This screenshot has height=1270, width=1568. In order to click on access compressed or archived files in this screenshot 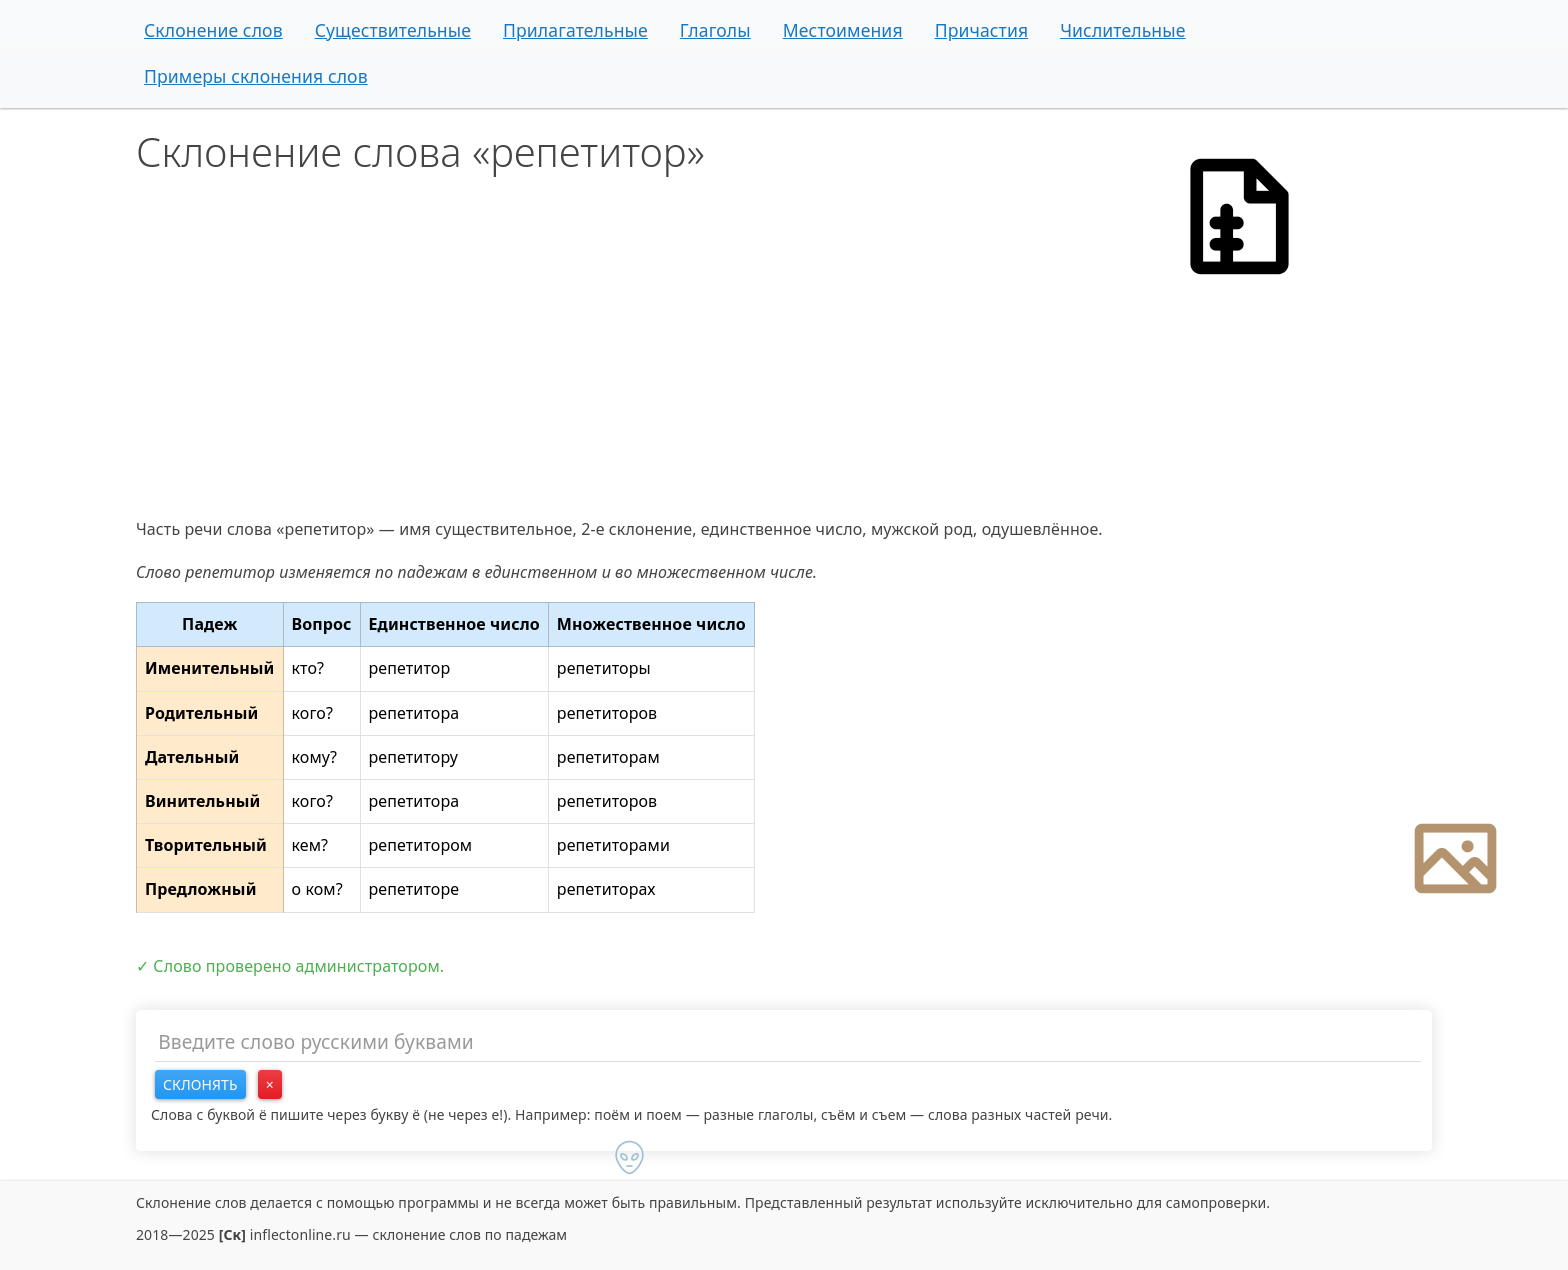, I will do `click(1239, 216)`.